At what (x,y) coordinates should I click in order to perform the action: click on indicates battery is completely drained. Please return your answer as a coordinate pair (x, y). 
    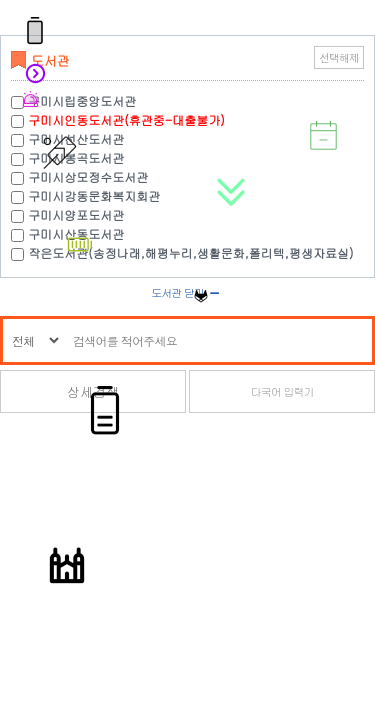
    Looking at the image, I should click on (35, 31).